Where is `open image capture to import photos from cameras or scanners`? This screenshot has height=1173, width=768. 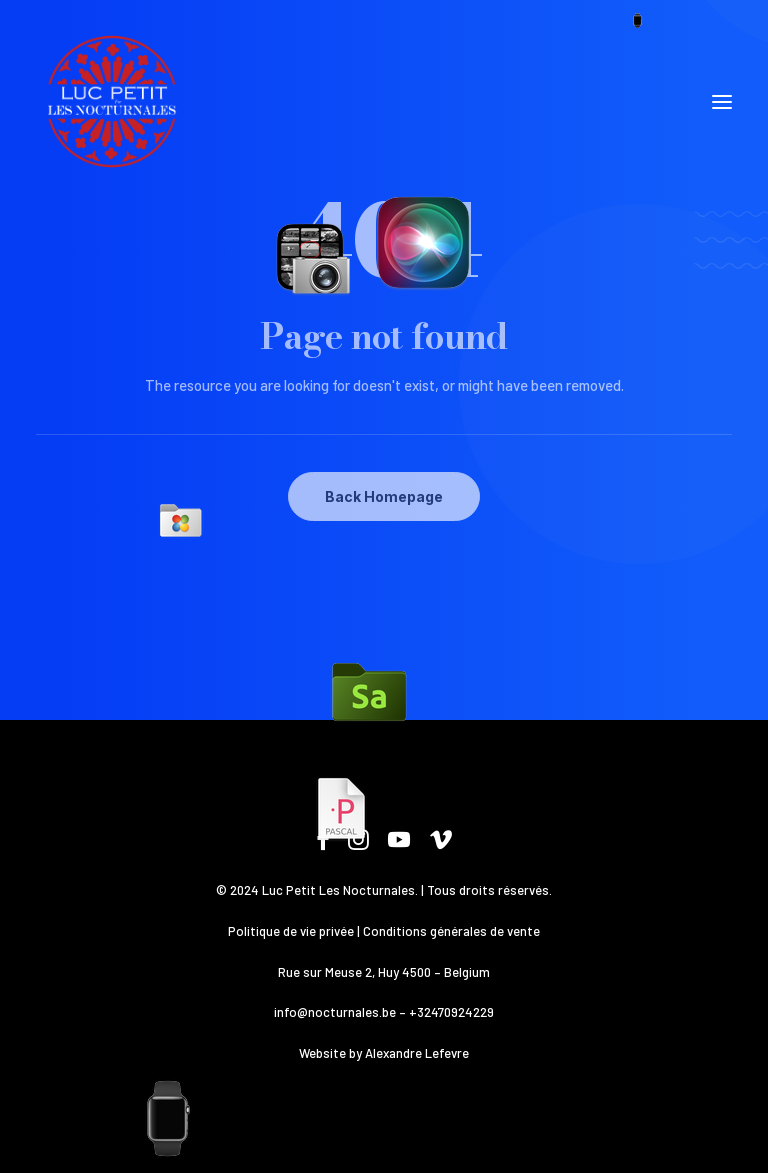
open image capture to import photos from cameras or scanners is located at coordinates (310, 257).